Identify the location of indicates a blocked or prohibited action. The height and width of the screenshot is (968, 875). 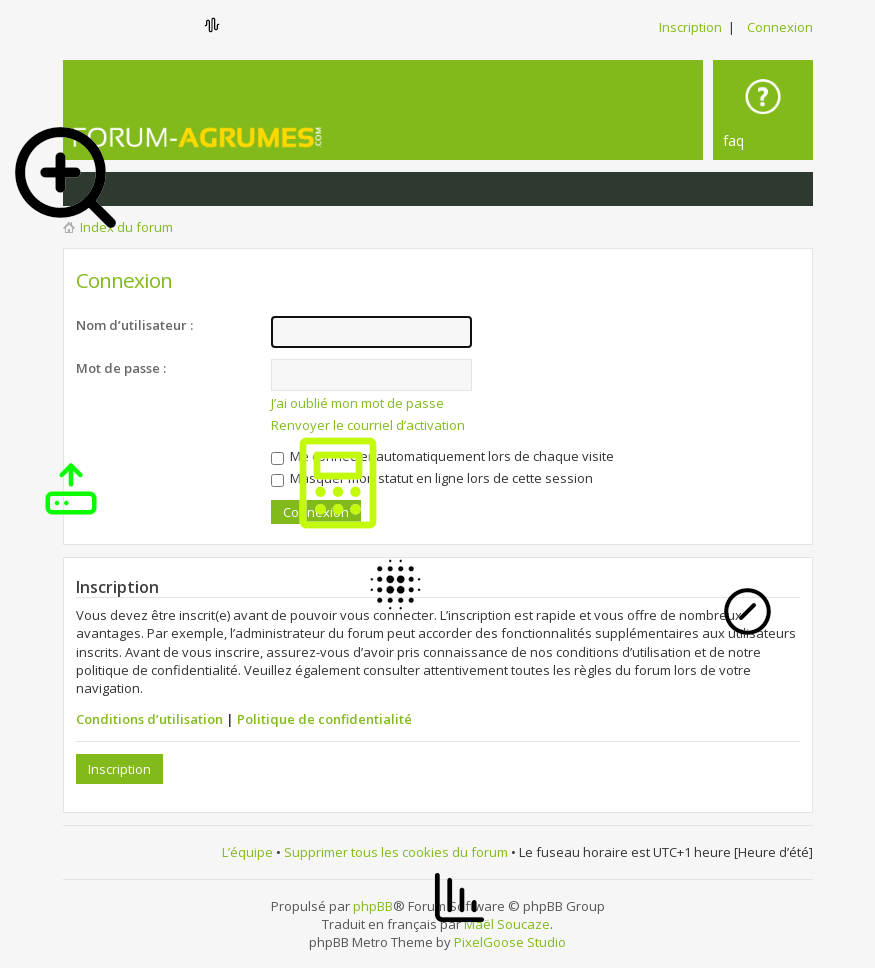
(747, 611).